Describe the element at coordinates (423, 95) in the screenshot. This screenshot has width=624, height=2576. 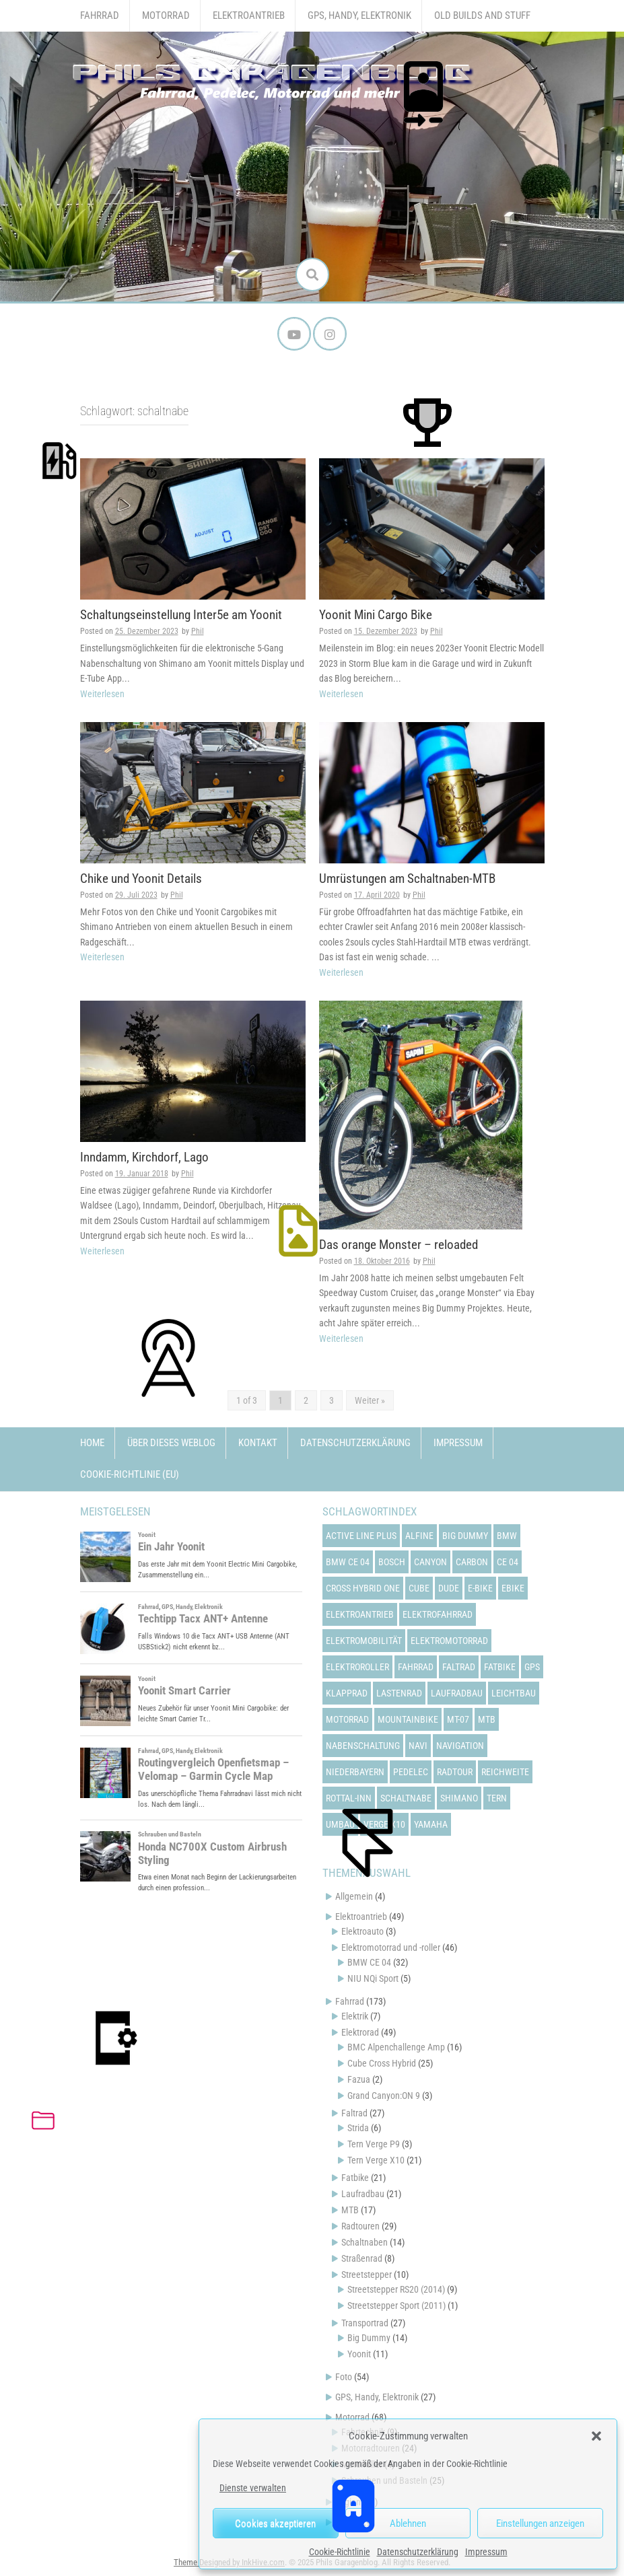
I see `switch to front-facing camera` at that location.